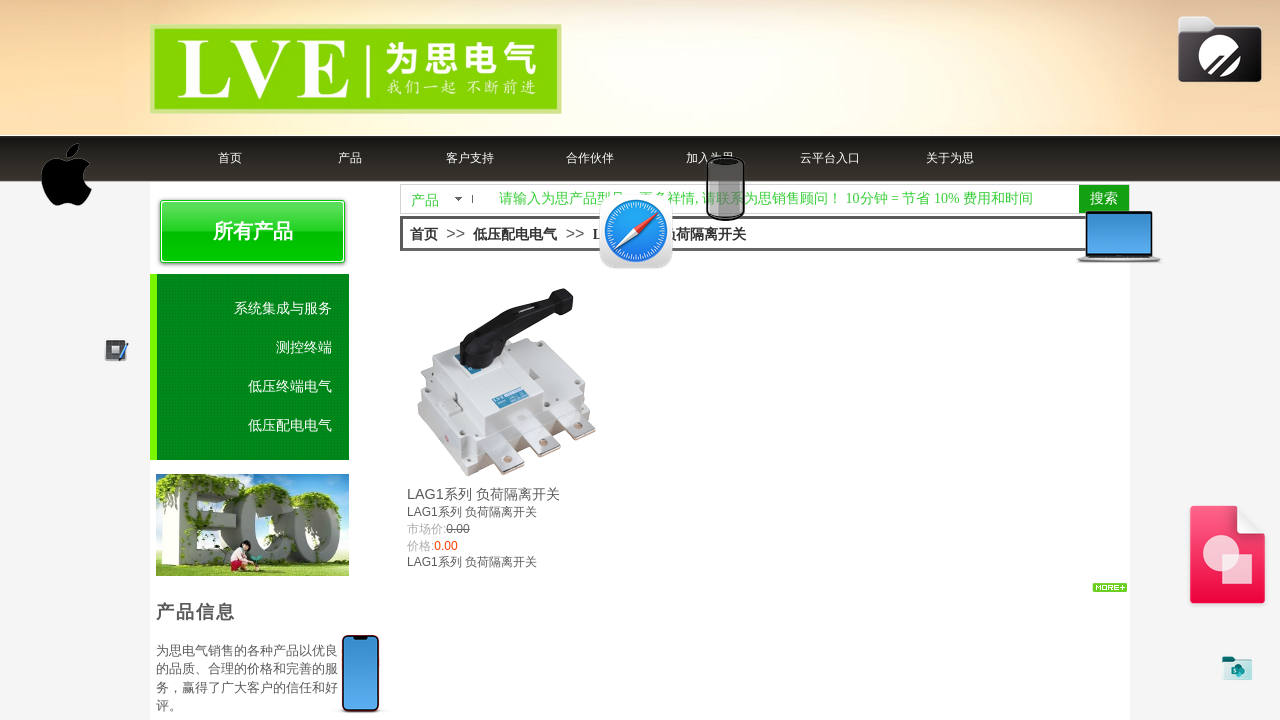 The width and height of the screenshot is (1280, 720). I want to click on open microsoft sharepoint folder, so click(1237, 669).